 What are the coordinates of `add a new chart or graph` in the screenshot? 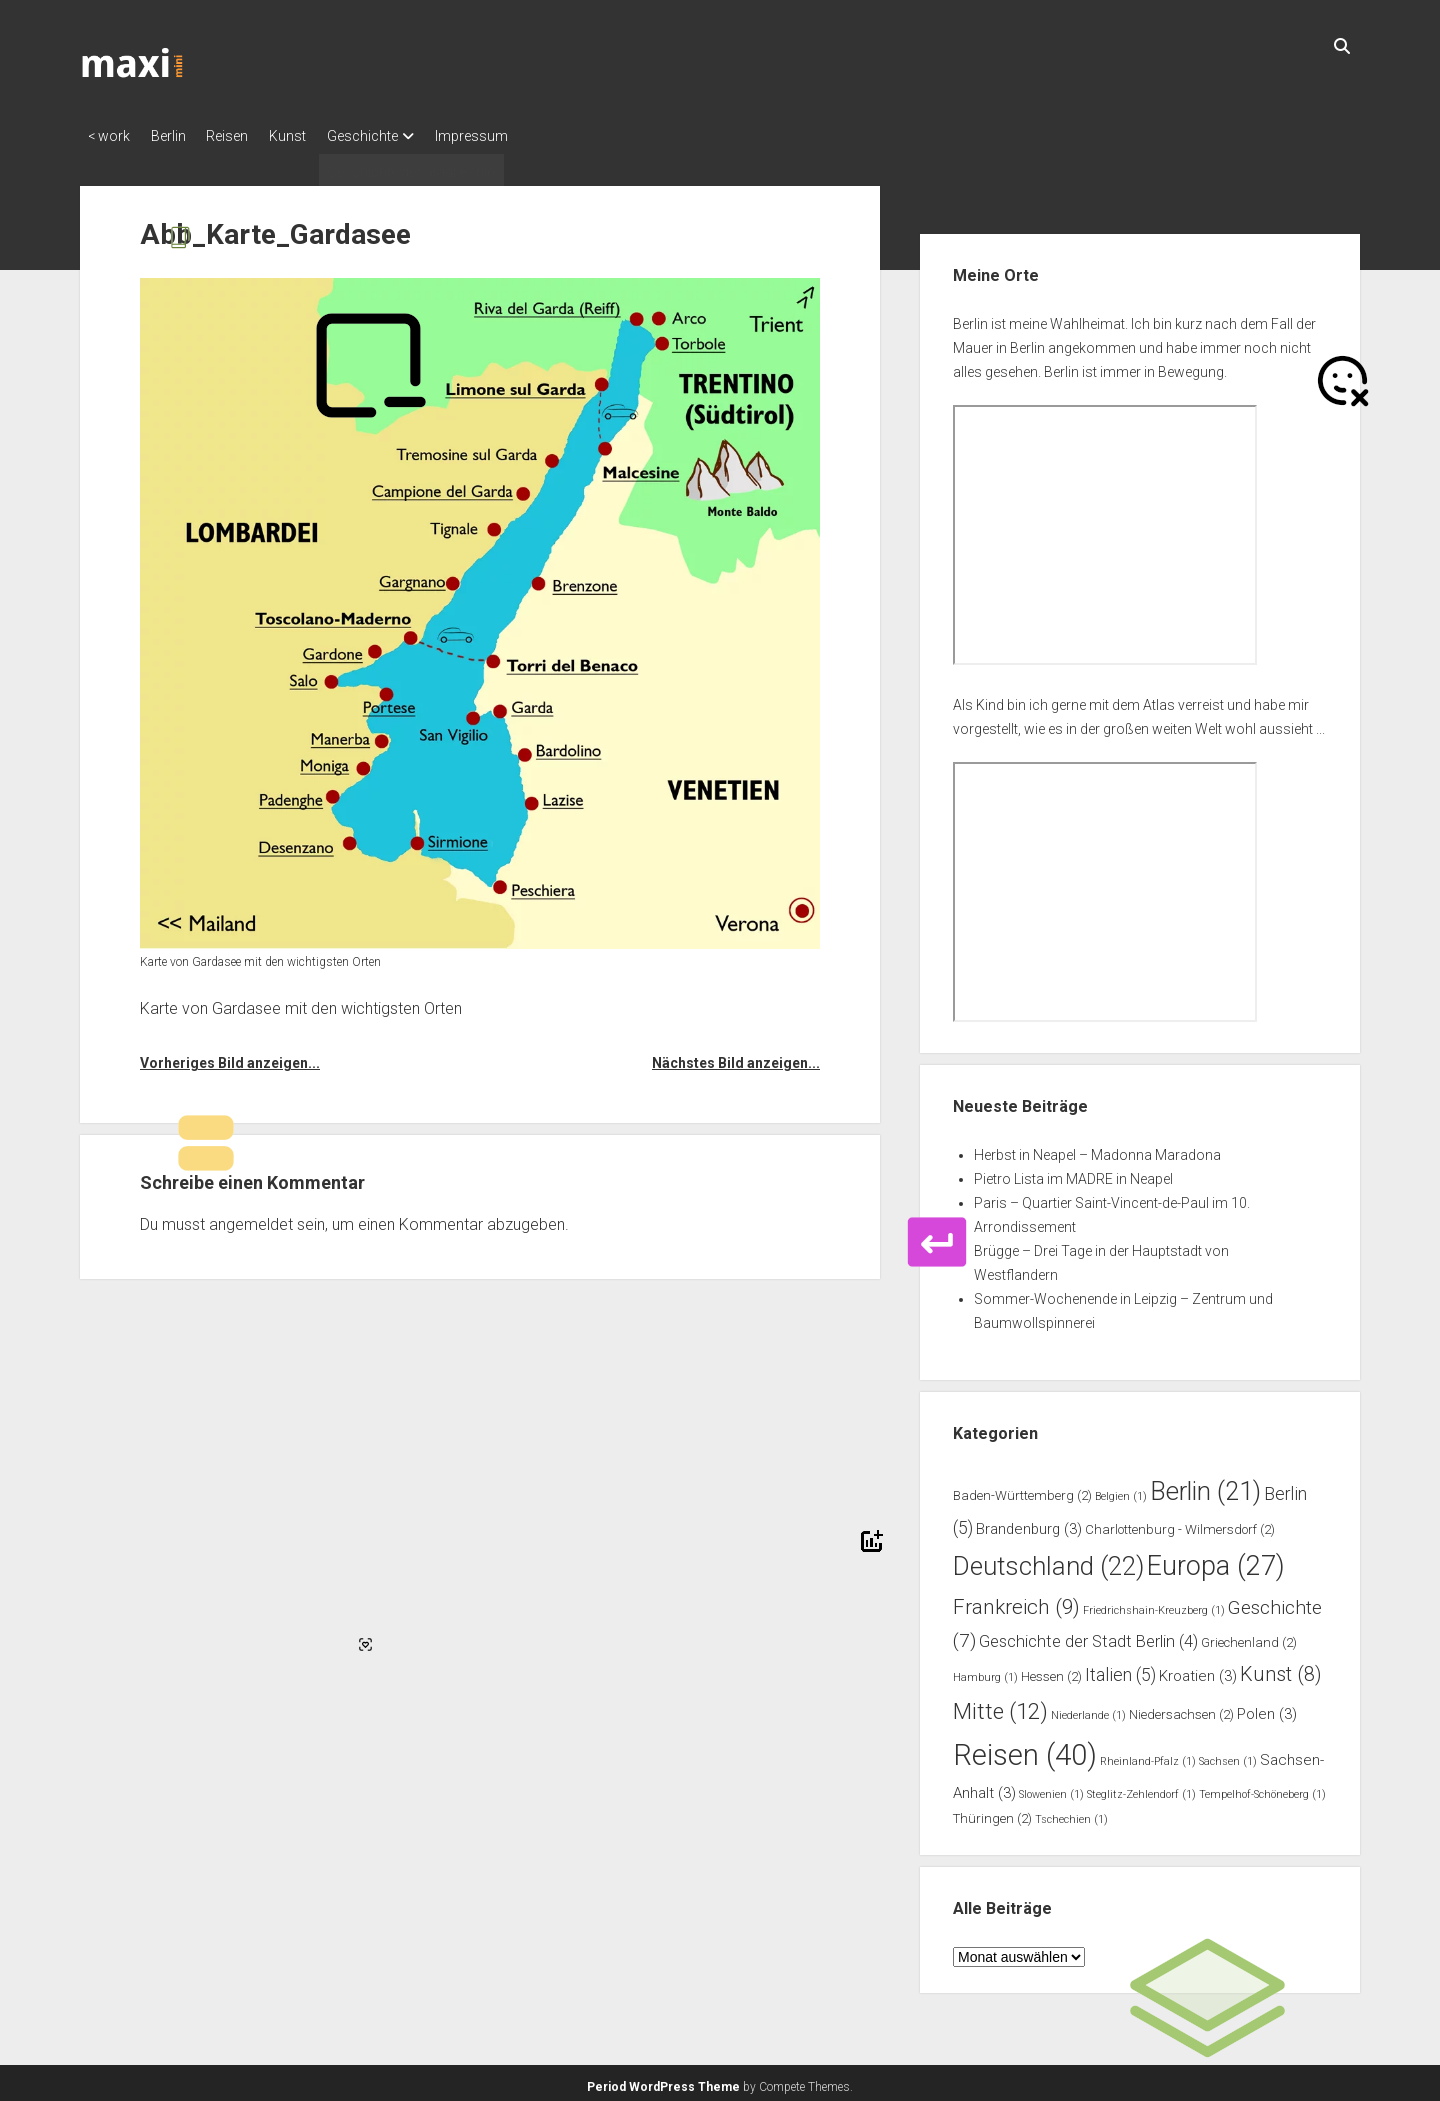 It's located at (871, 1541).